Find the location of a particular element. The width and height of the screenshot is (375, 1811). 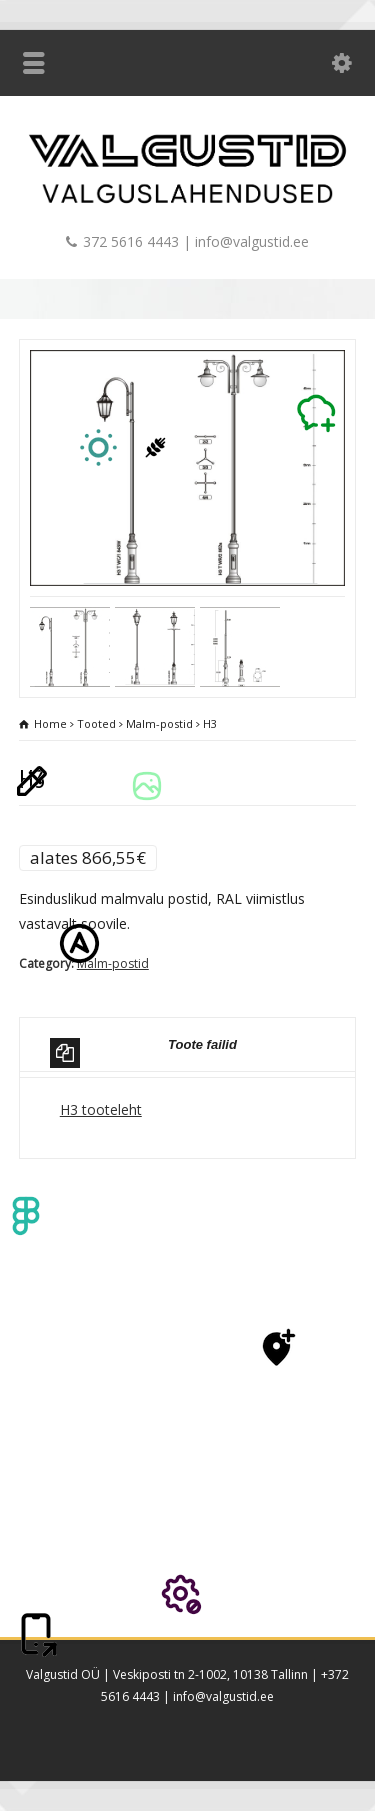

adjust screen brightness to low setting is located at coordinates (98, 447).